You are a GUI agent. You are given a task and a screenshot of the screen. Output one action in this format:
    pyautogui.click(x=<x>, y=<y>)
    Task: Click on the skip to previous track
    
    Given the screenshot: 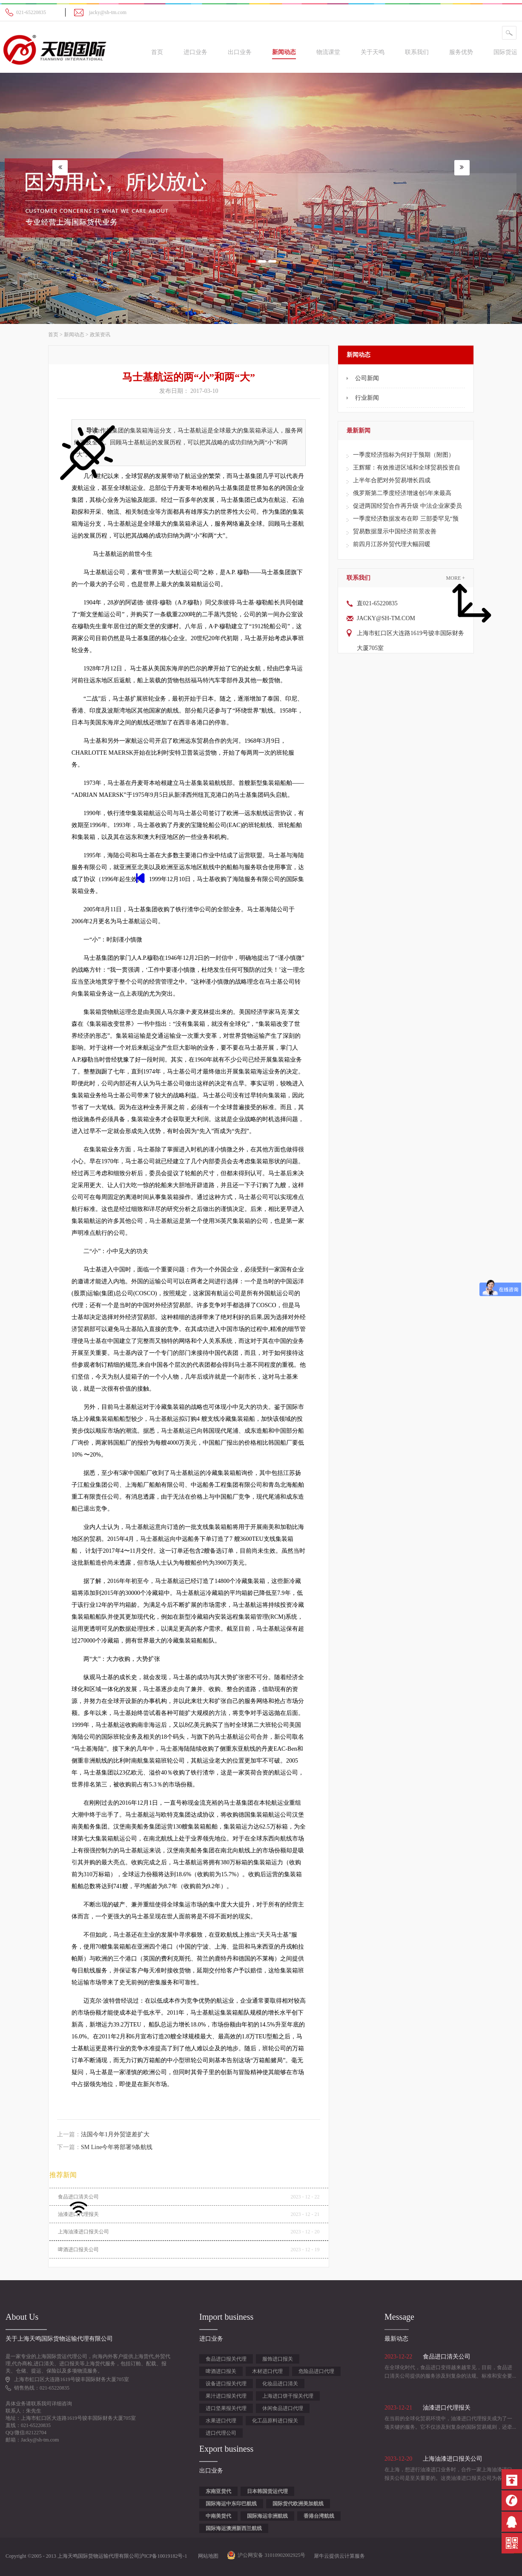 What is the action you would take?
    pyautogui.click(x=140, y=878)
    